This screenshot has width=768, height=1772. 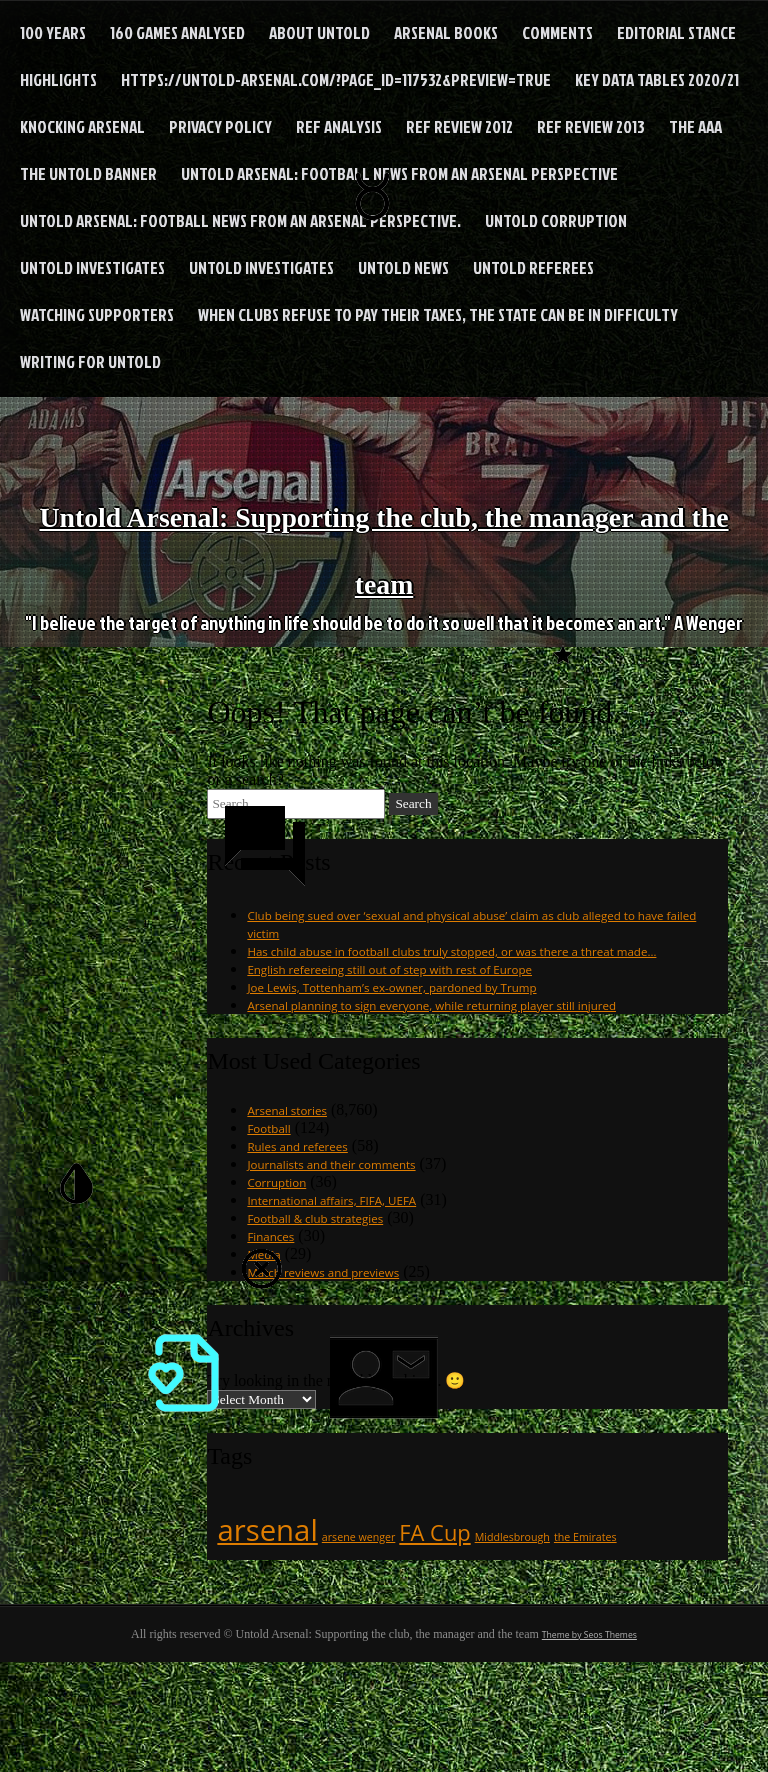 I want to click on indicates taurus zodiac sign, so click(x=372, y=196).